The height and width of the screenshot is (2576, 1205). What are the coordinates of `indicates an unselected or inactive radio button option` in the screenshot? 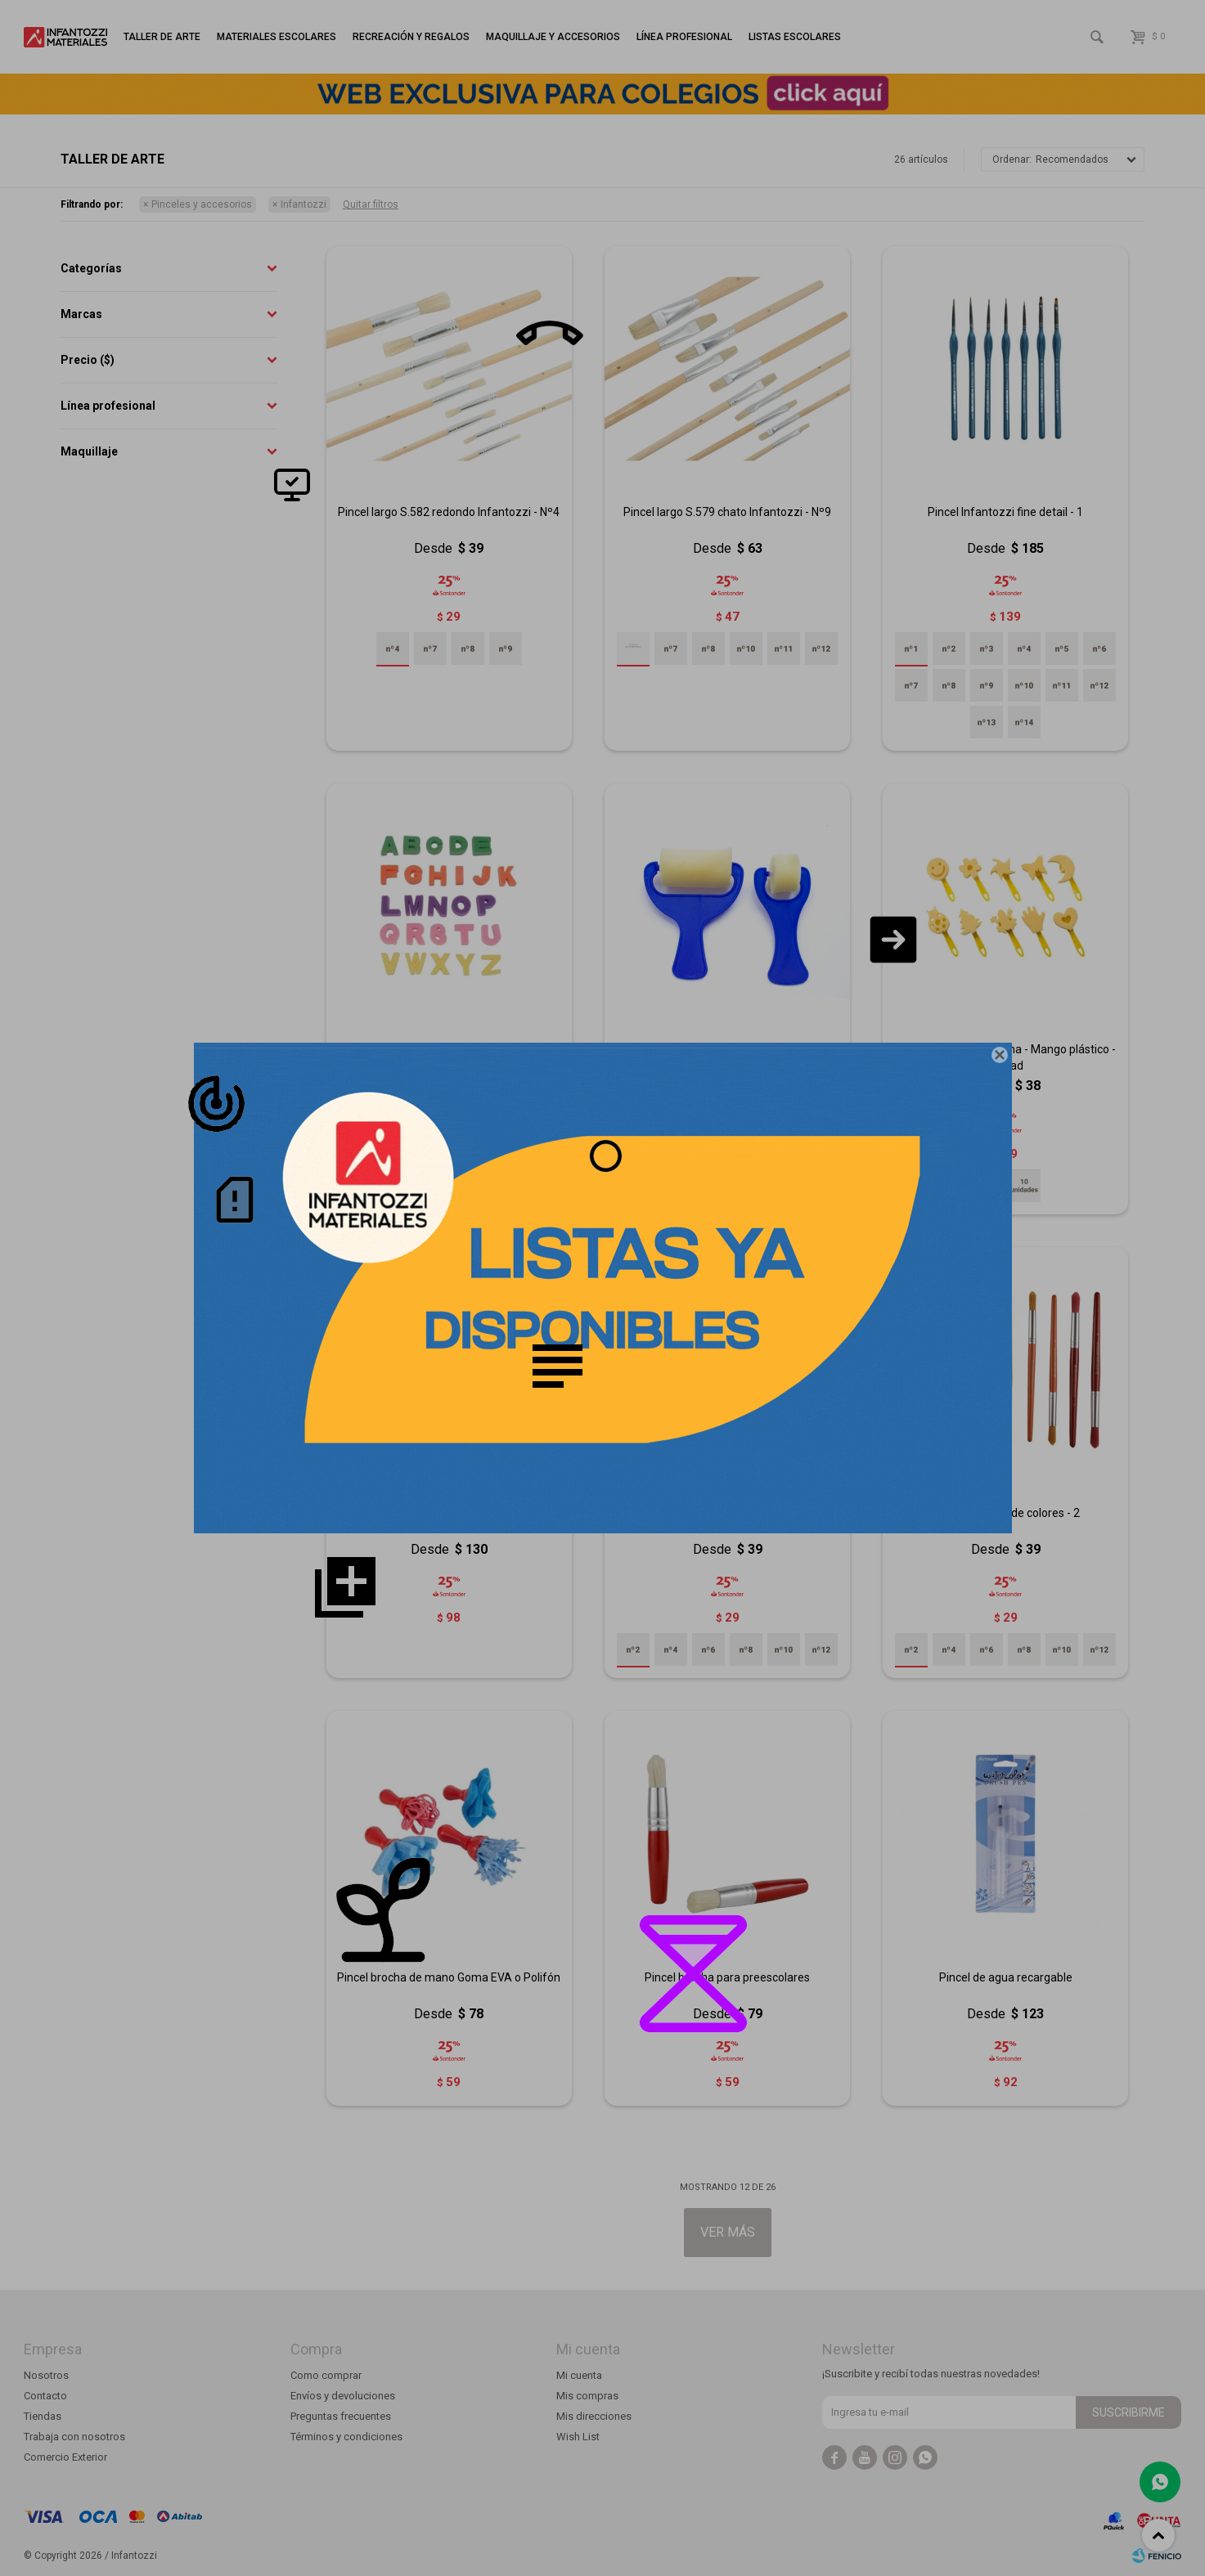 It's located at (605, 1156).